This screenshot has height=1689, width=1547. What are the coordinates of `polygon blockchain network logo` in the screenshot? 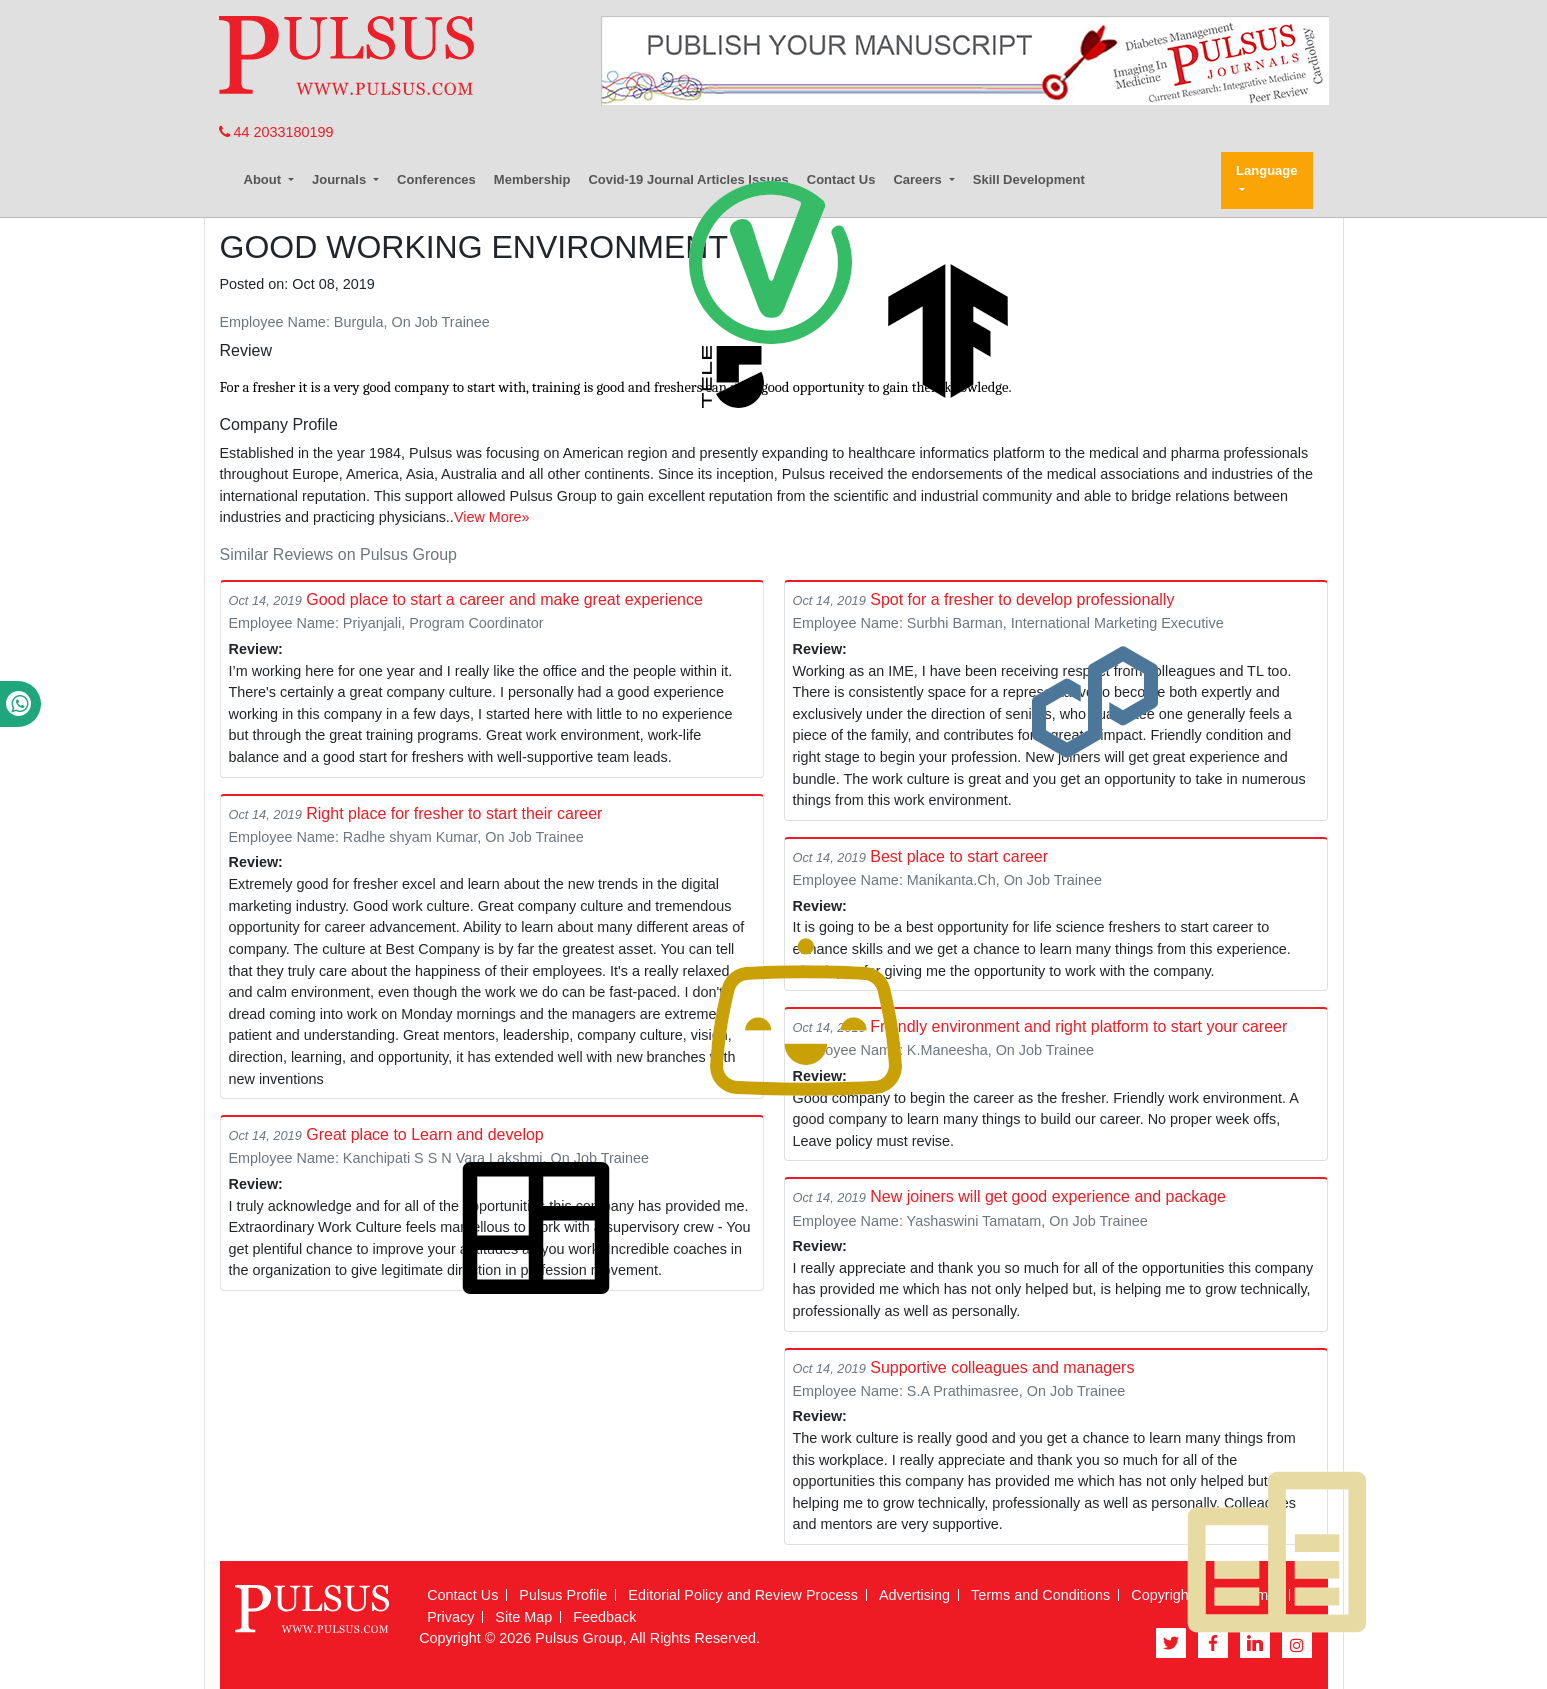 It's located at (1095, 702).